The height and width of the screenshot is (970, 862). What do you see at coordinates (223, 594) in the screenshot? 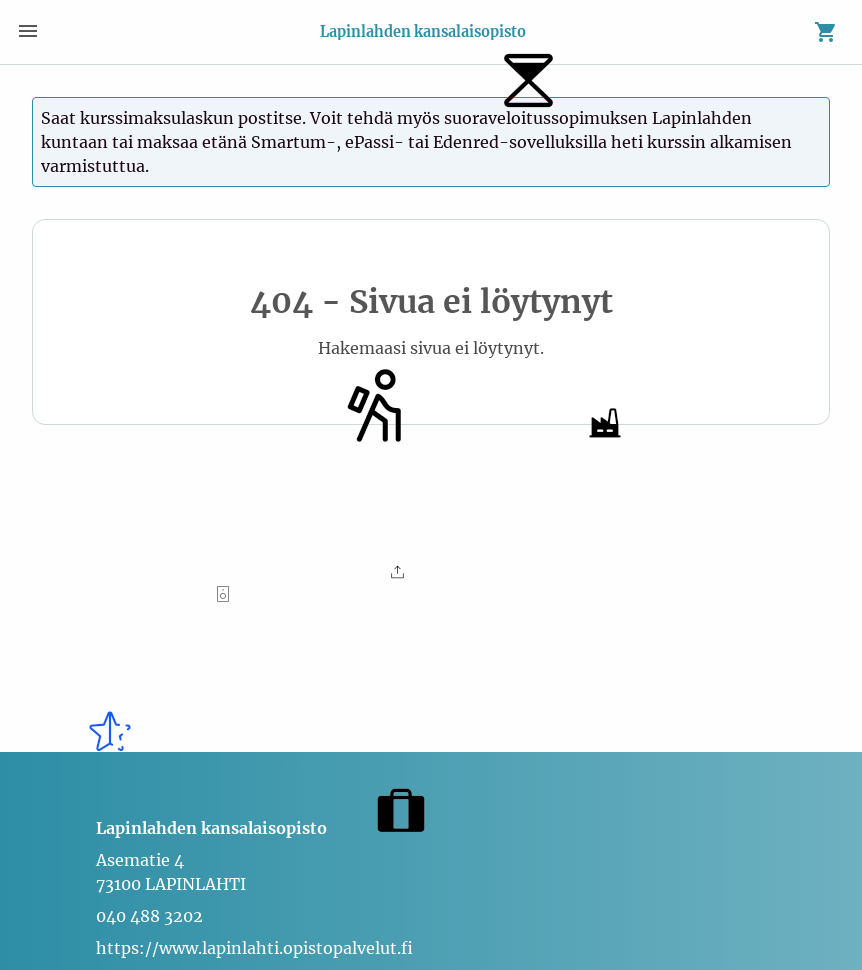
I see `adjust speaker or audio output settings` at bounding box center [223, 594].